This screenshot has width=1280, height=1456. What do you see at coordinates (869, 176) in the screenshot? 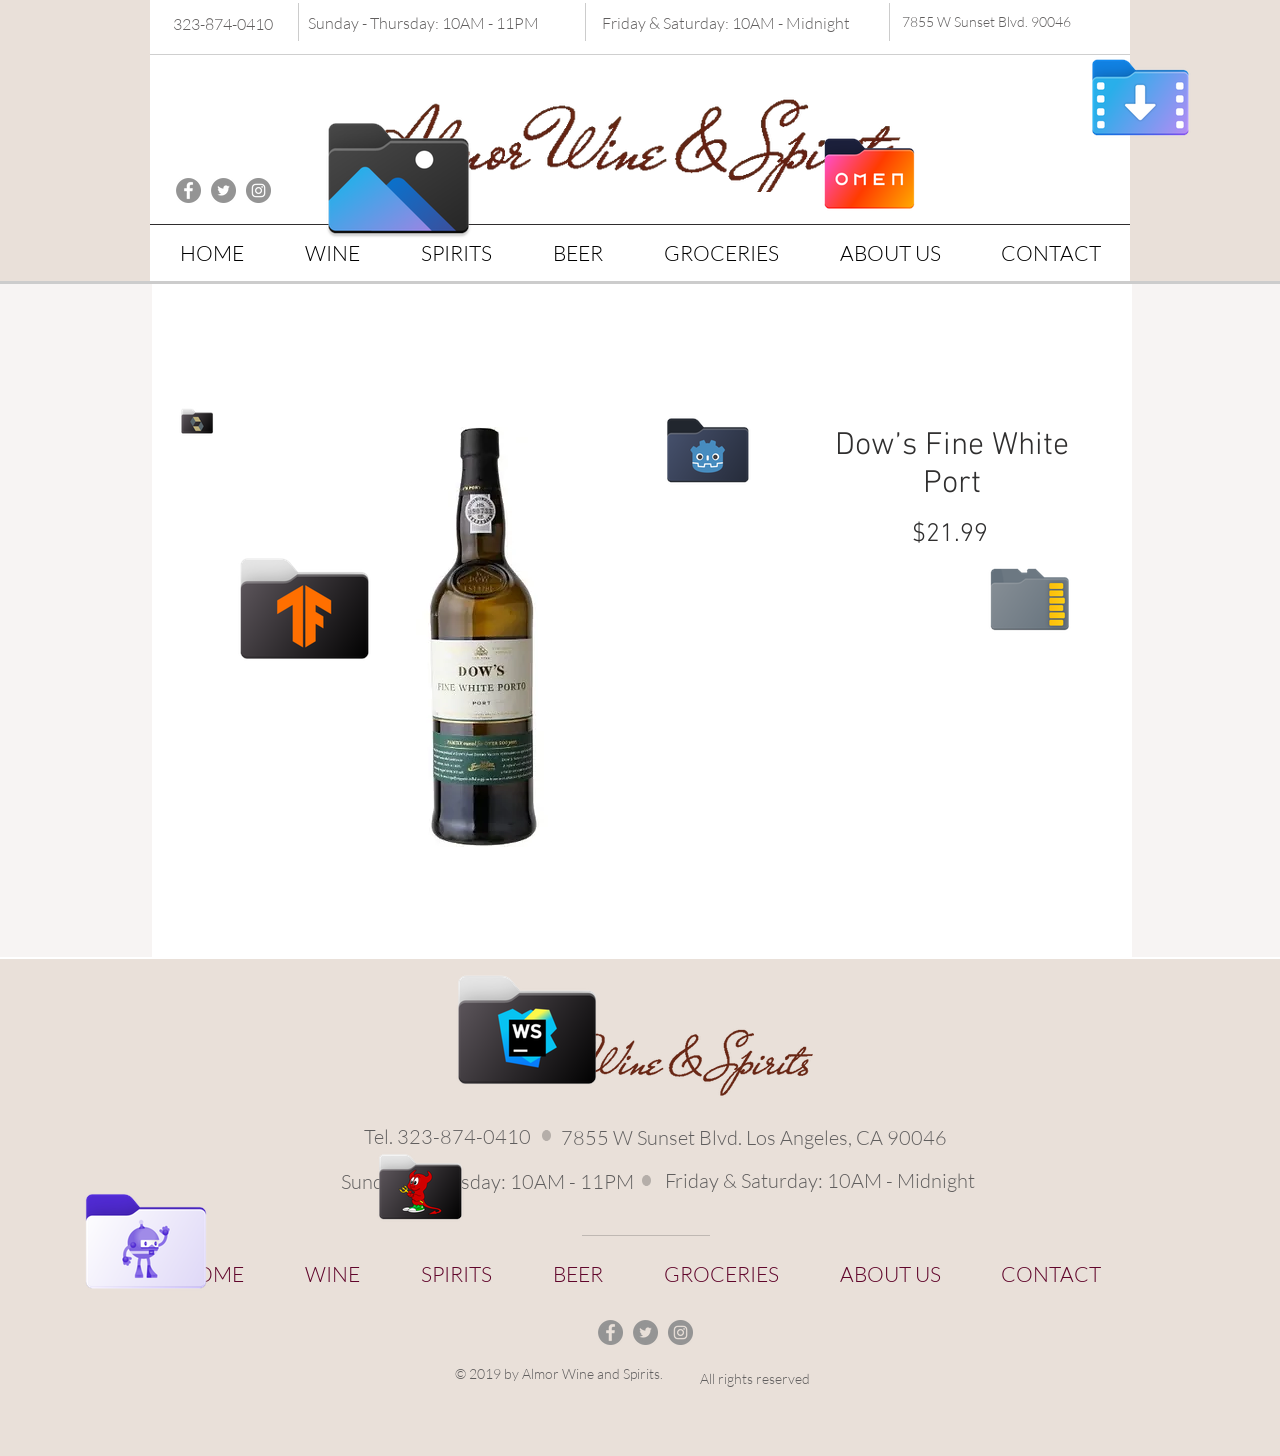
I see `folder for HP Omen gaming software or files` at bounding box center [869, 176].